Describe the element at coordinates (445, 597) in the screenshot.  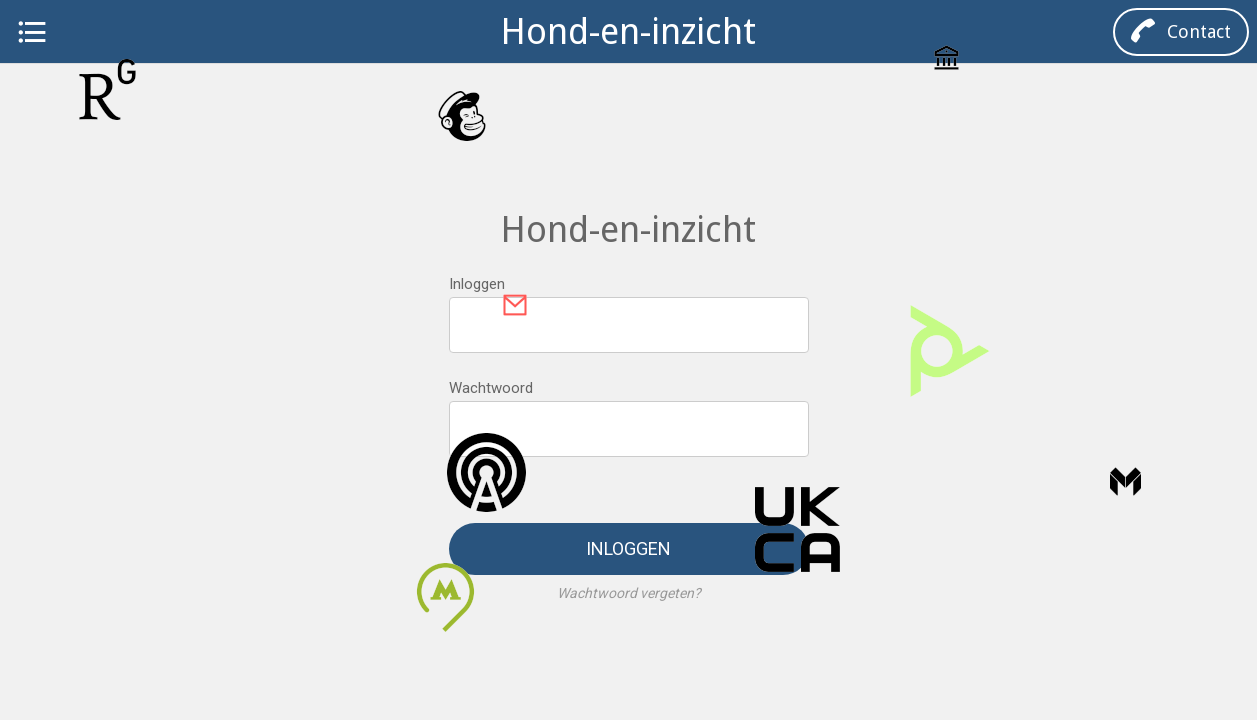
I see `open the Moscow Metro app` at that location.